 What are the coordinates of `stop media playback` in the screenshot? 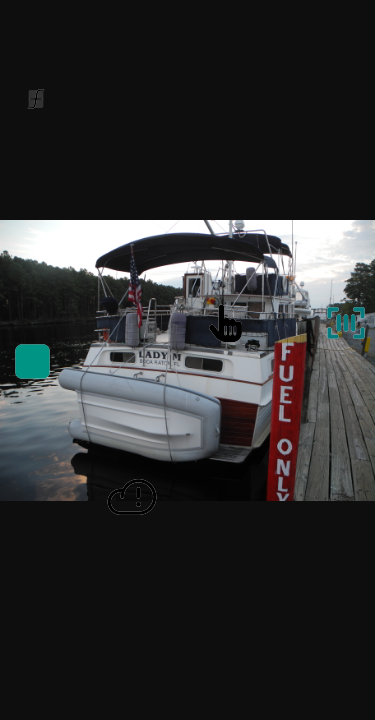 It's located at (32, 361).